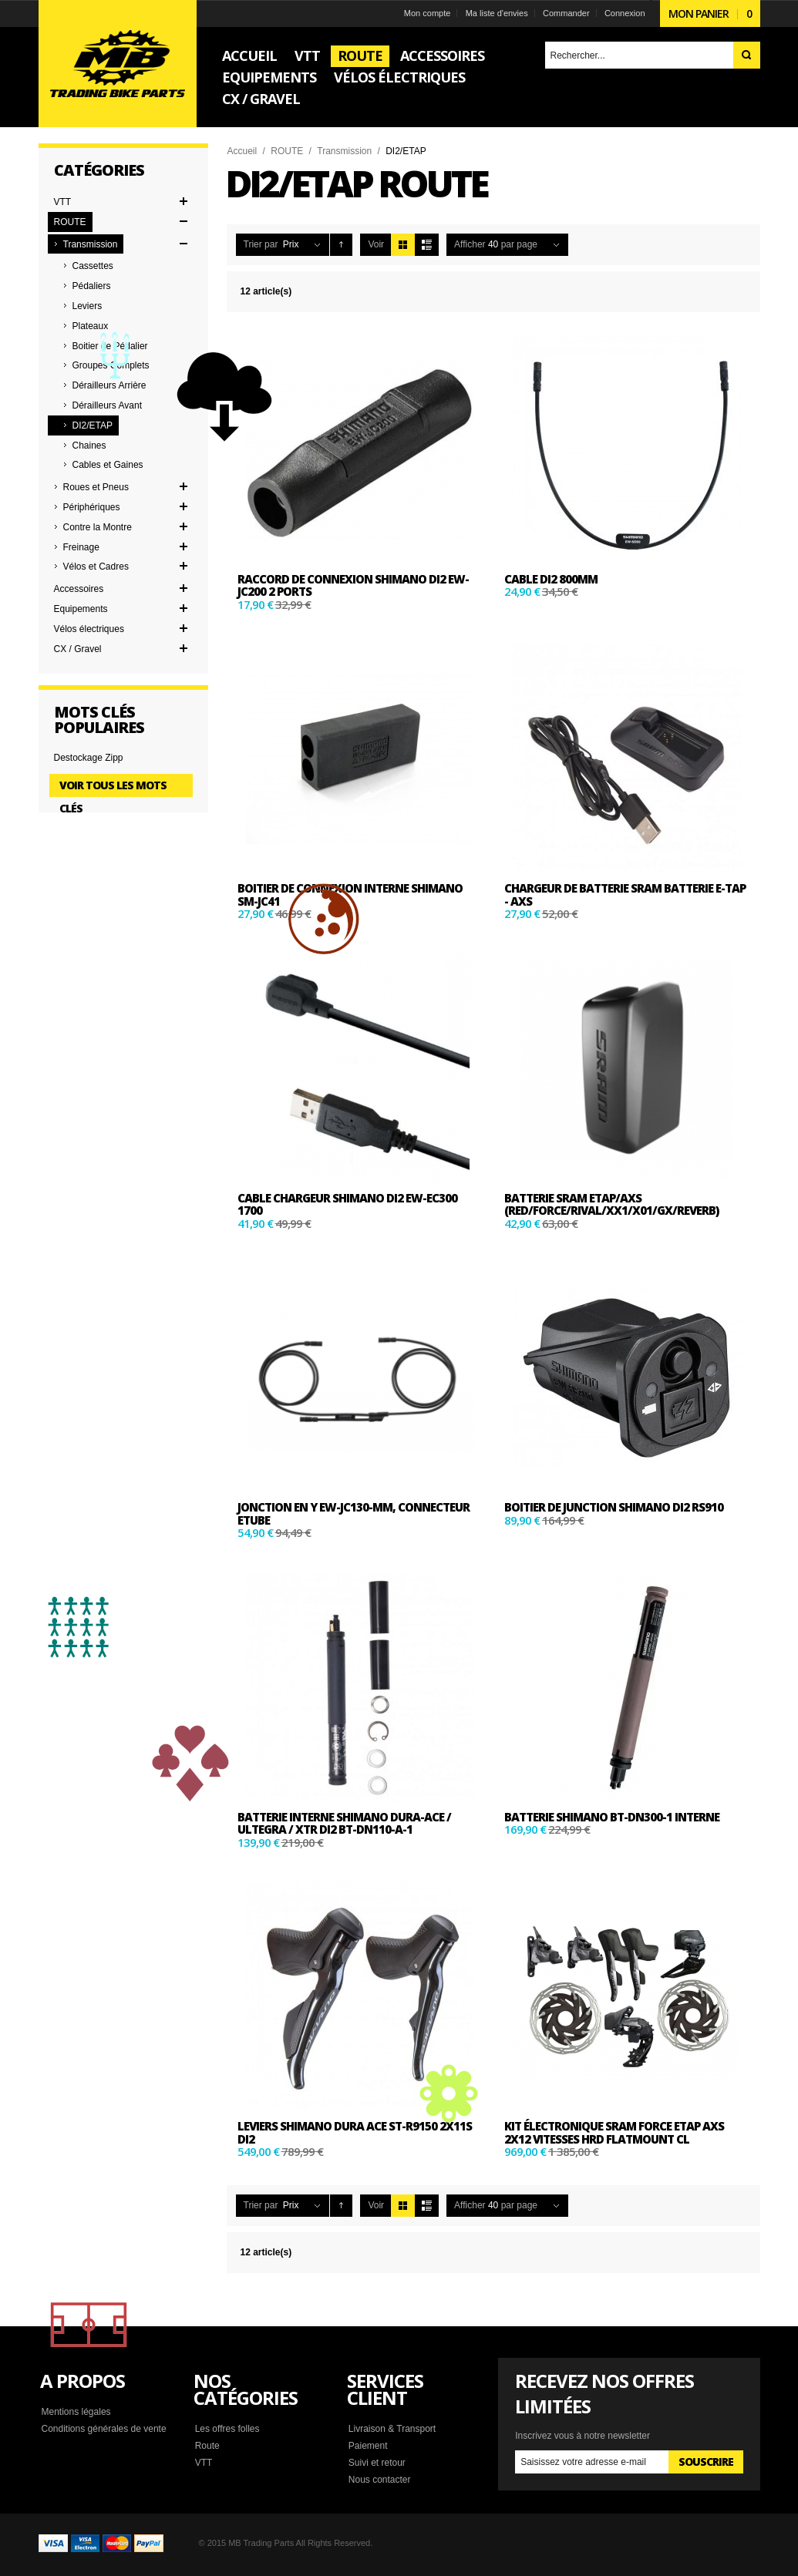 This screenshot has height=2576, width=798. Describe the element at coordinates (115, 355) in the screenshot. I see `decorative lighting or ambiance setting` at that location.